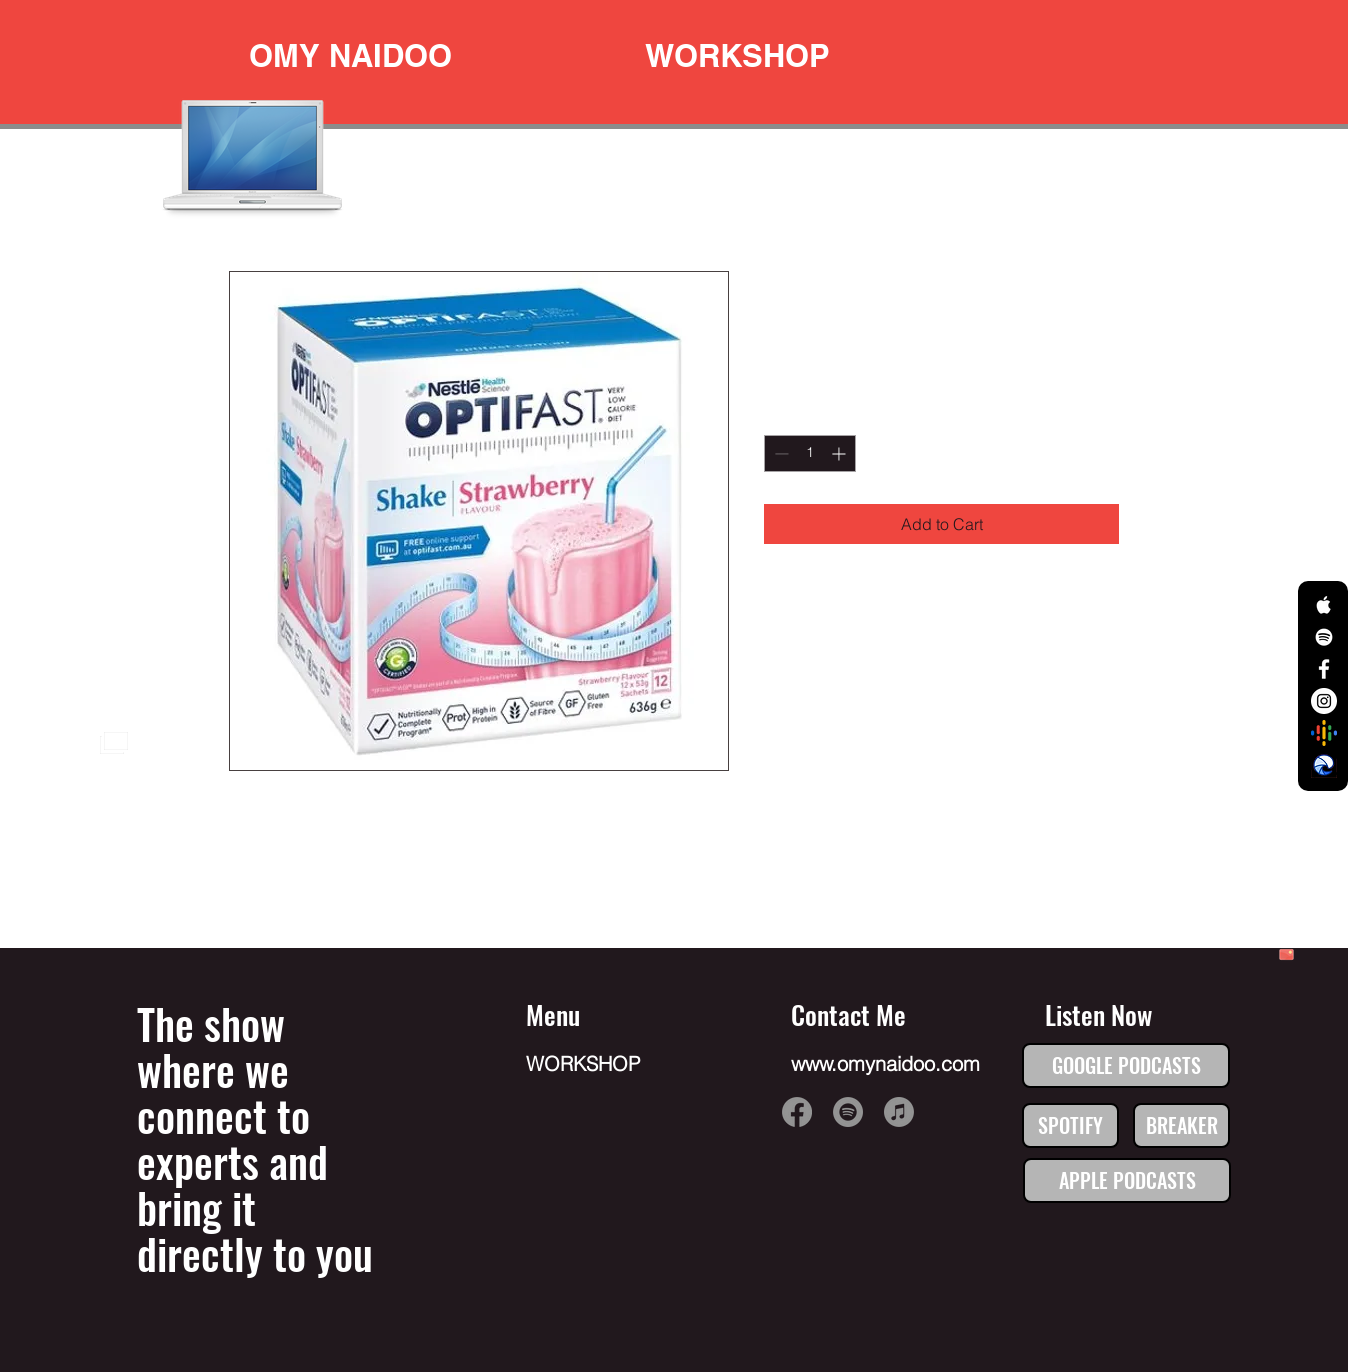  What do you see at coordinates (252, 152) in the screenshot?
I see `represents an apple ibook g4 laptop device` at bounding box center [252, 152].